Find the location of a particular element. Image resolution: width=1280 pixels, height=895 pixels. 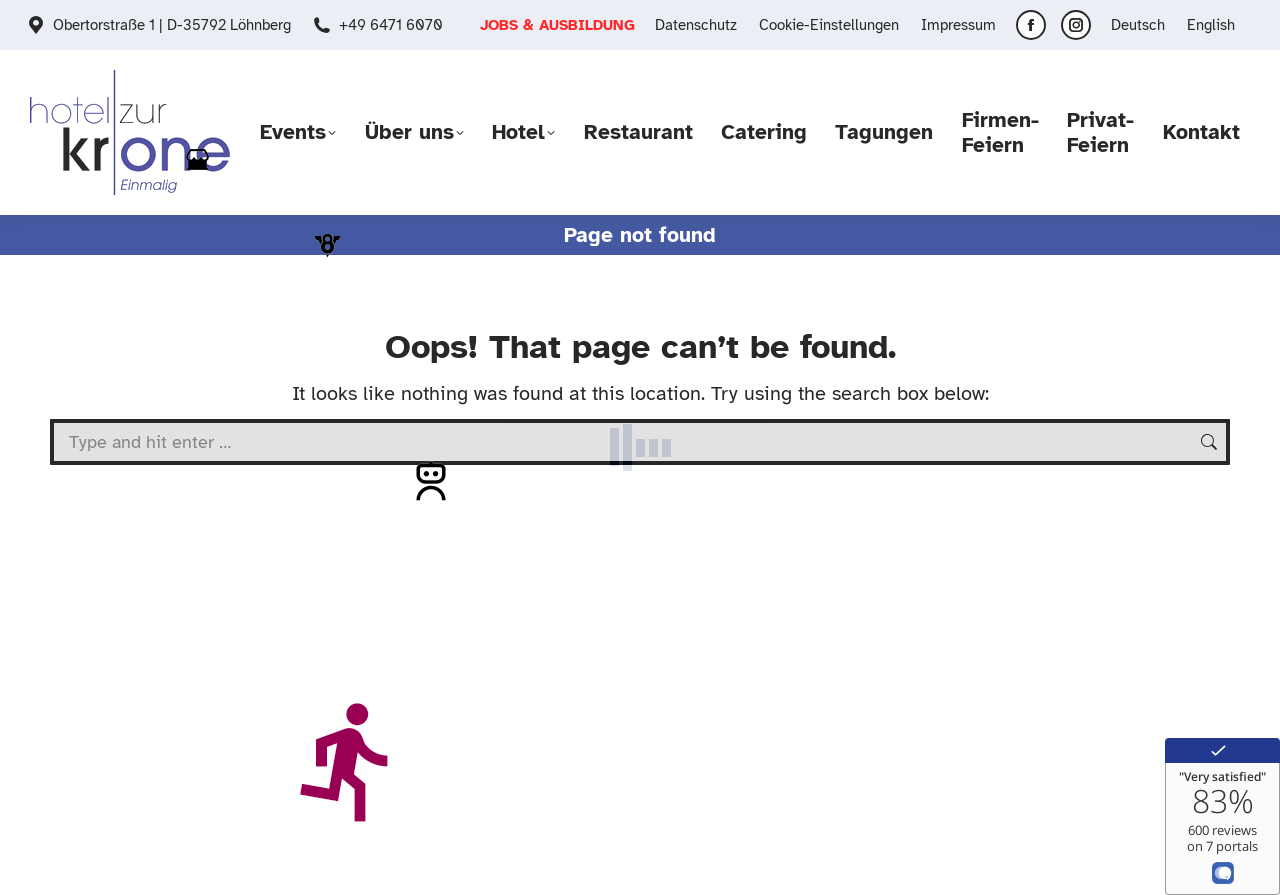

open the store or marketplace is located at coordinates (197, 159).